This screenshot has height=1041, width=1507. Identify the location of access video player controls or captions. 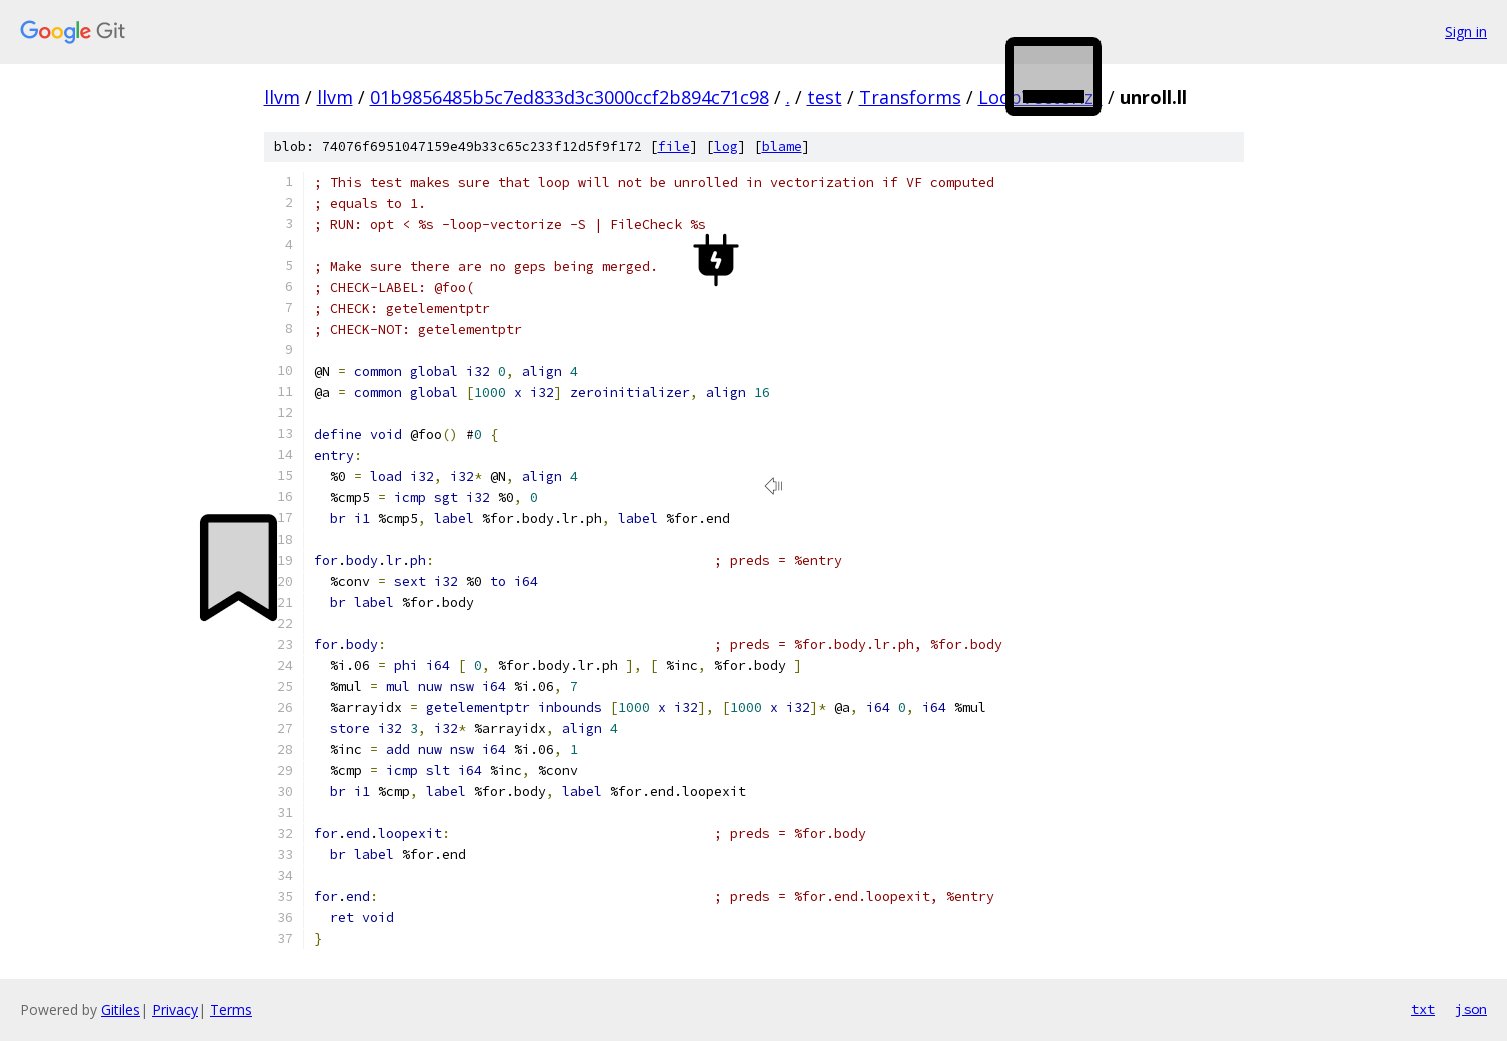
(1053, 76).